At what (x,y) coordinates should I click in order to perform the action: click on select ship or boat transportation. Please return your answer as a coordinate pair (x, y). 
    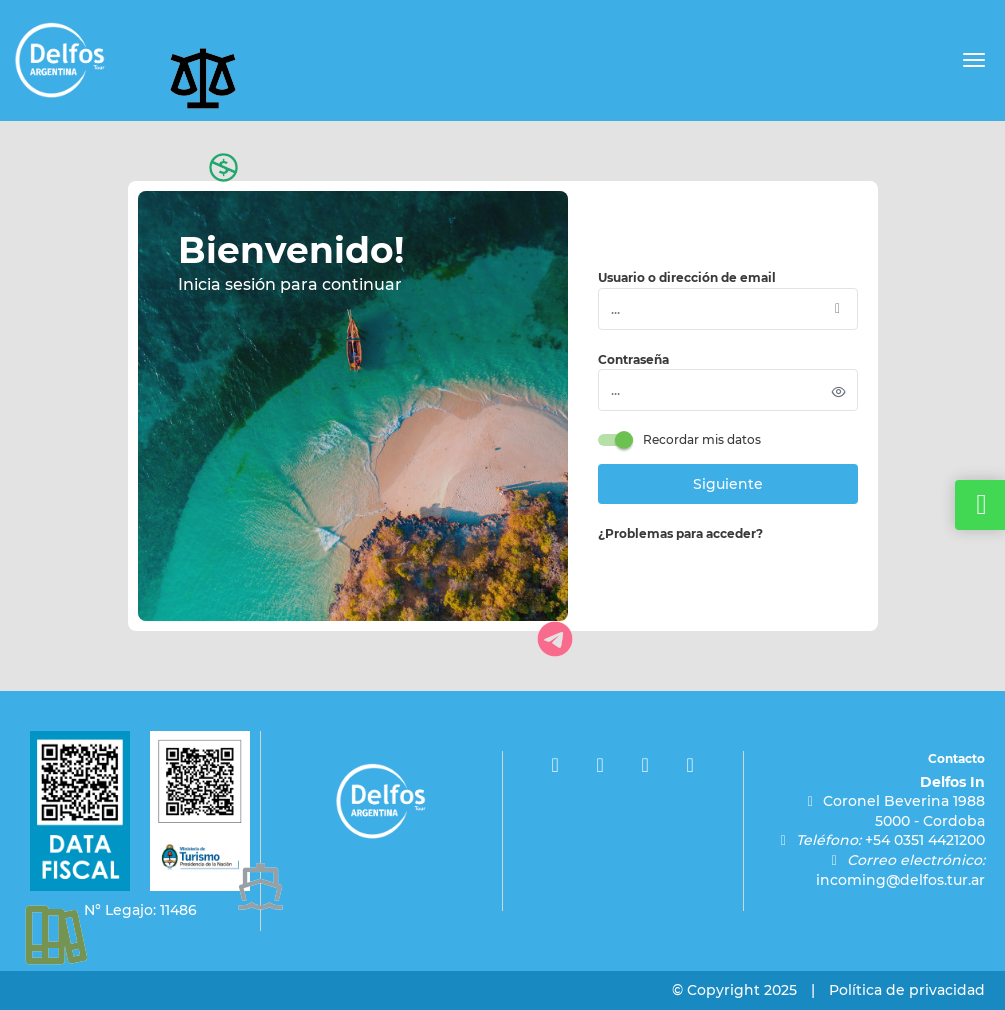
    Looking at the image, I should click on (260, 887).